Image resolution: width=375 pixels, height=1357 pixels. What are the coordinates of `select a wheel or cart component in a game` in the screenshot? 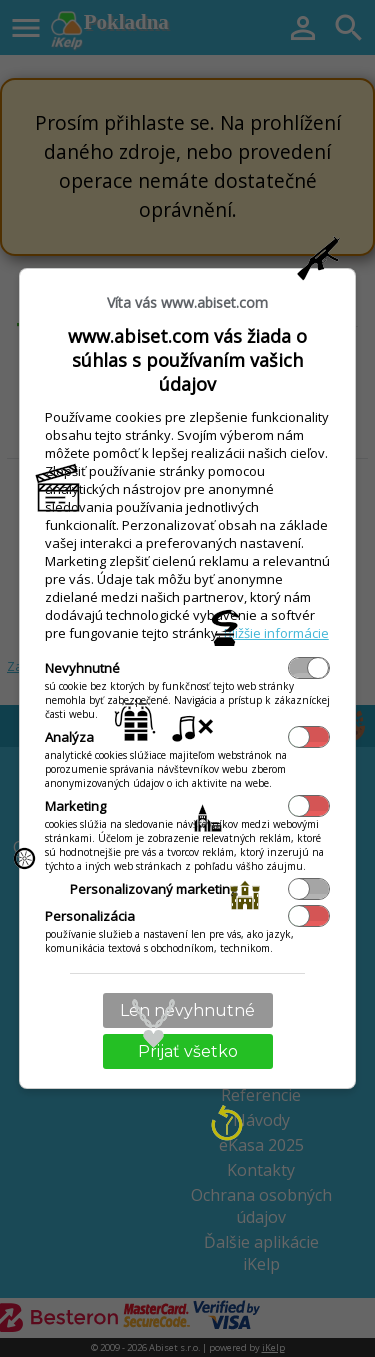 It's located at (24, 858).